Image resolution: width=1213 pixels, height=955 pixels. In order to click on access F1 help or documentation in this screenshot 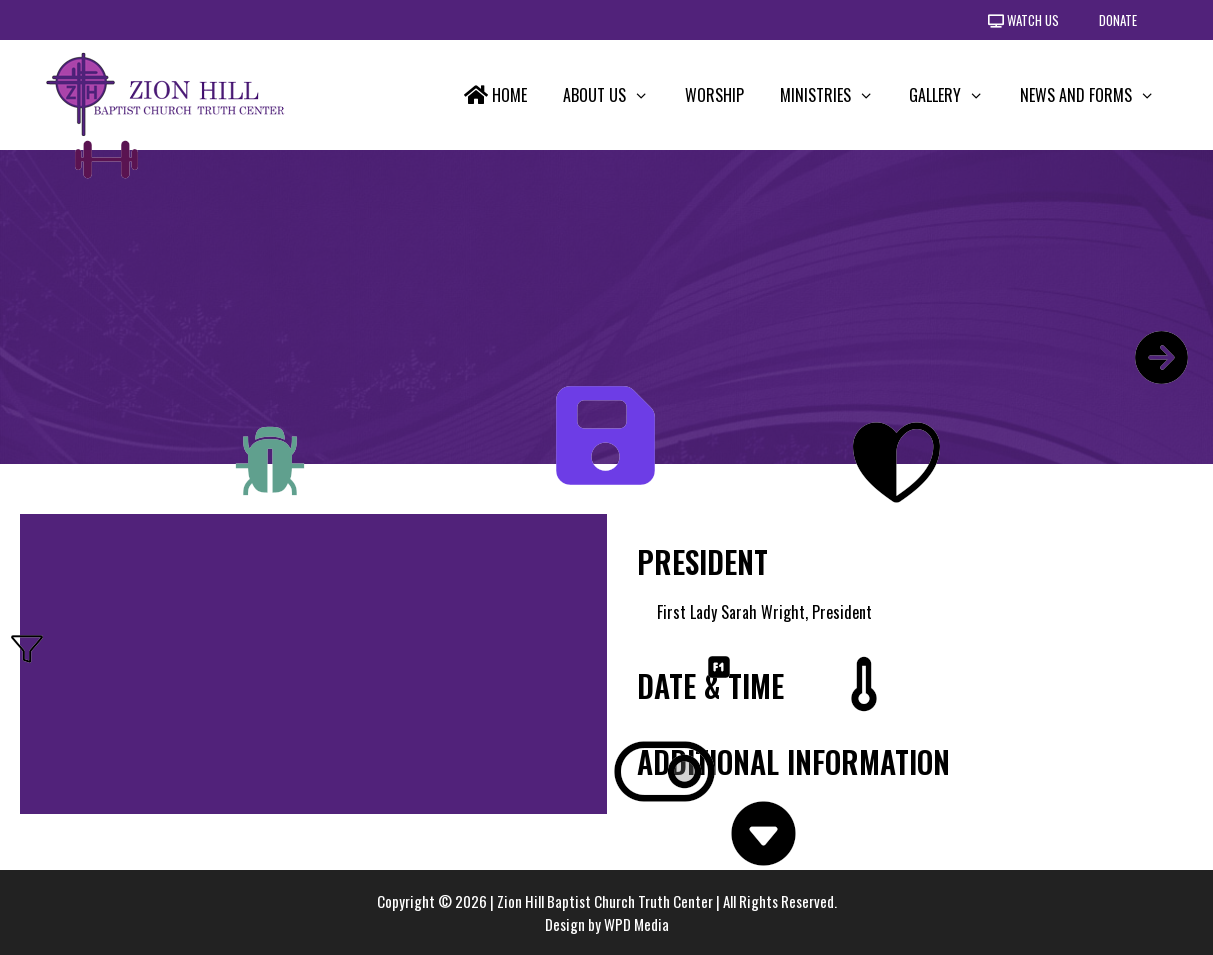, I will do `click(719, 667)`.